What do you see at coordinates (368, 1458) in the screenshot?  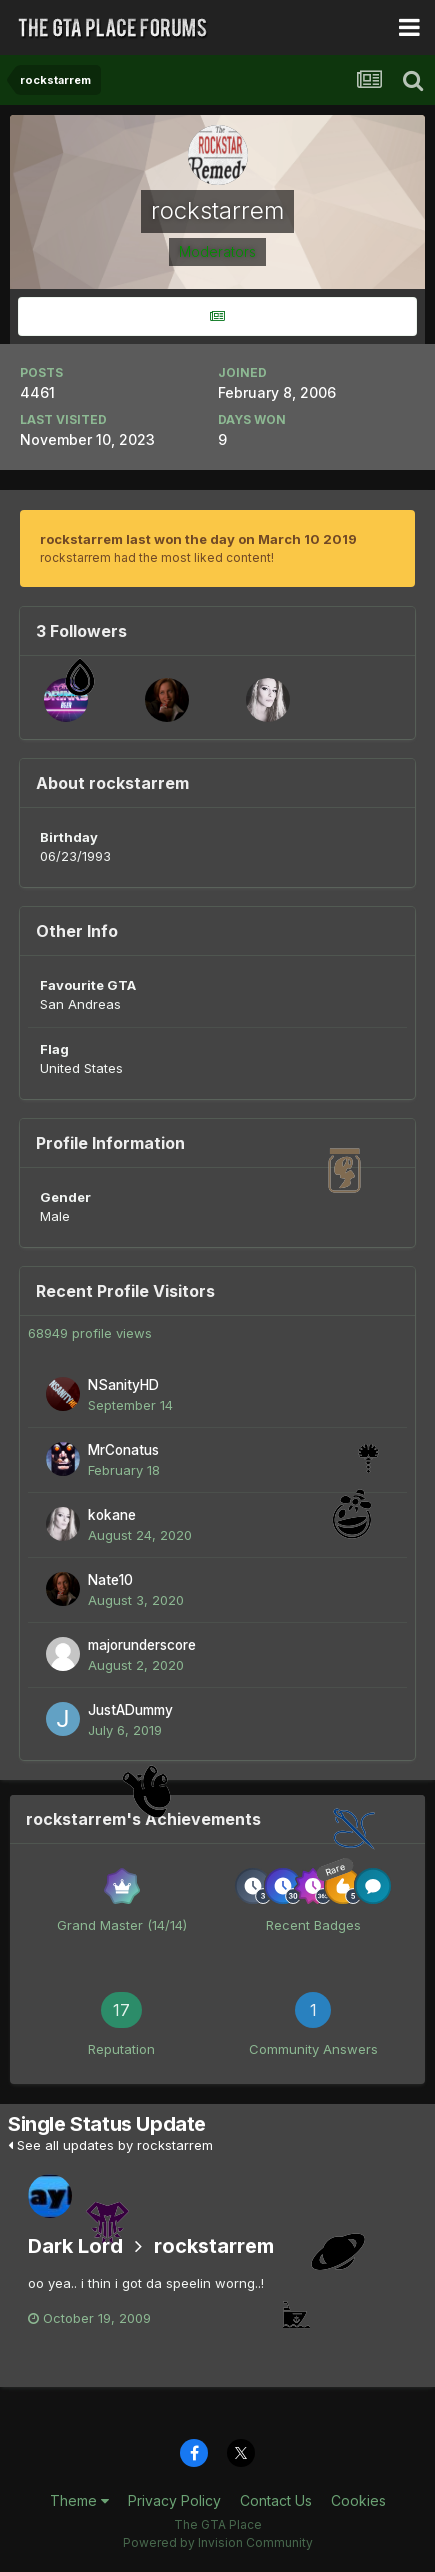 I see `access neuroscience or brain-related content` at bounding box center [368, 1458].